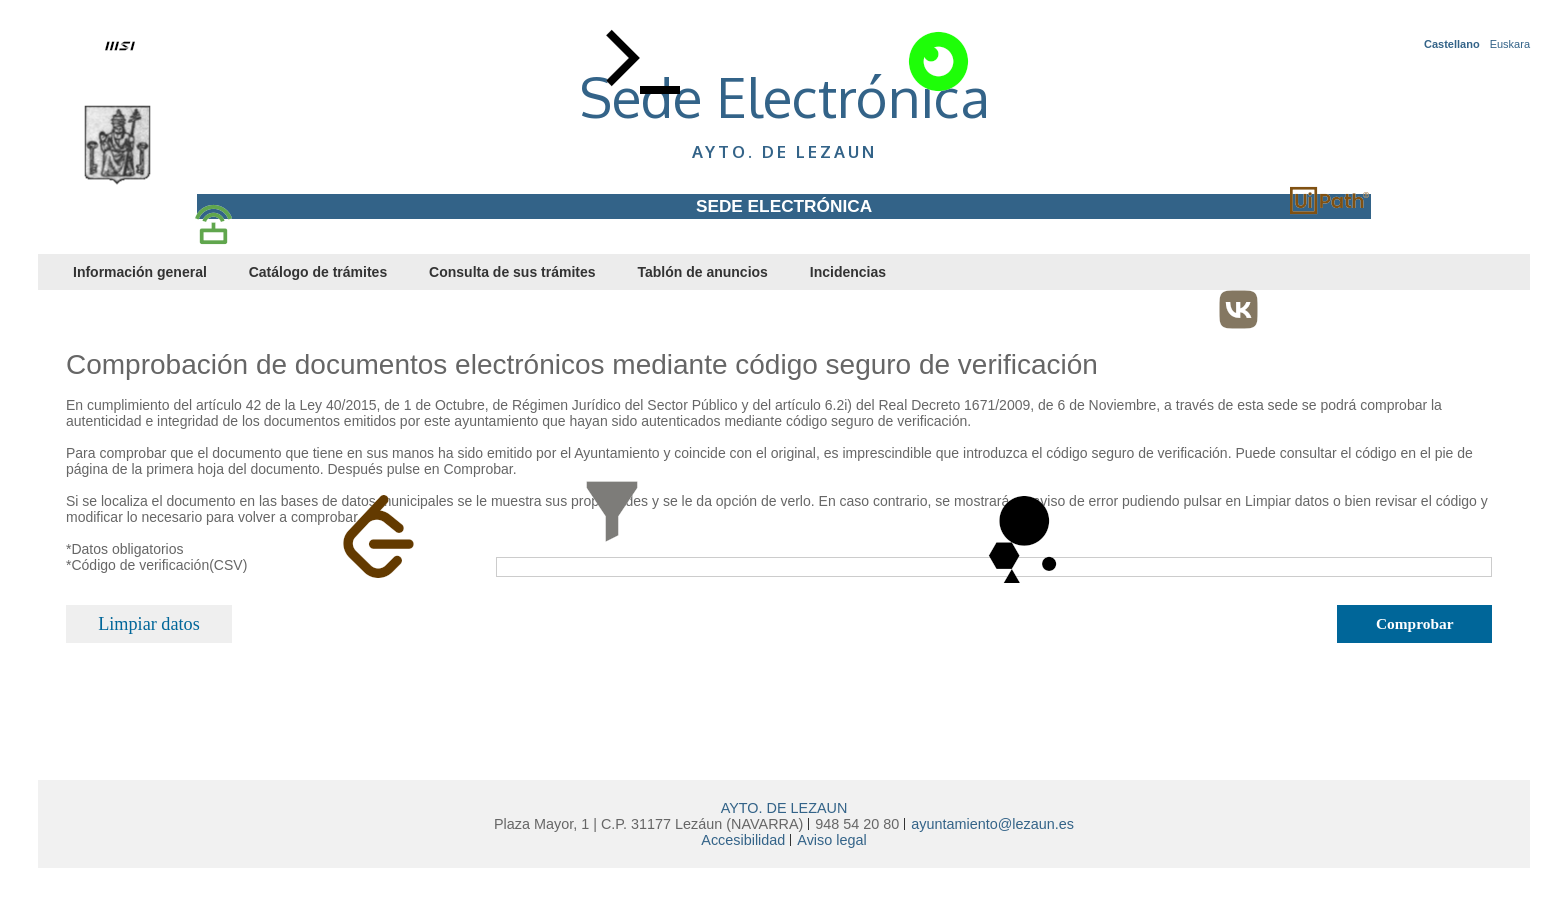 Image resolution: width=1568 pixels, height=906 pixels. I want to click on filter or sort content, so click(612, 510).